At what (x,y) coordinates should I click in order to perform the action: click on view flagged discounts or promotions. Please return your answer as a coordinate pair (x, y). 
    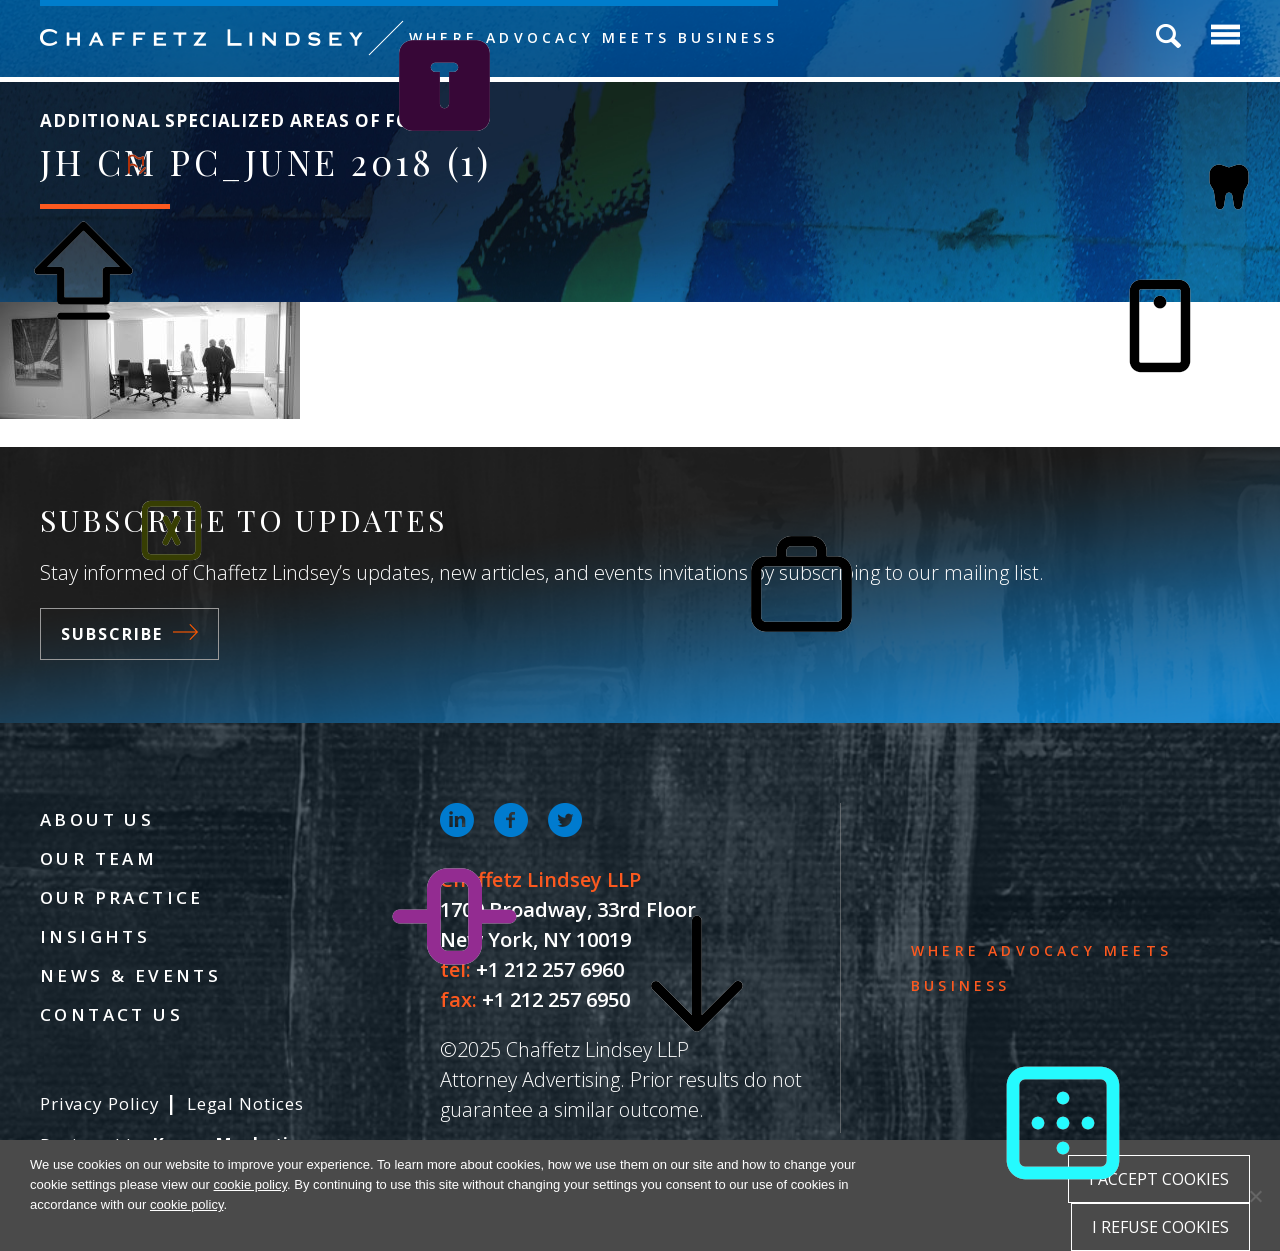
    Looking at the image, I should click on (136, 164).